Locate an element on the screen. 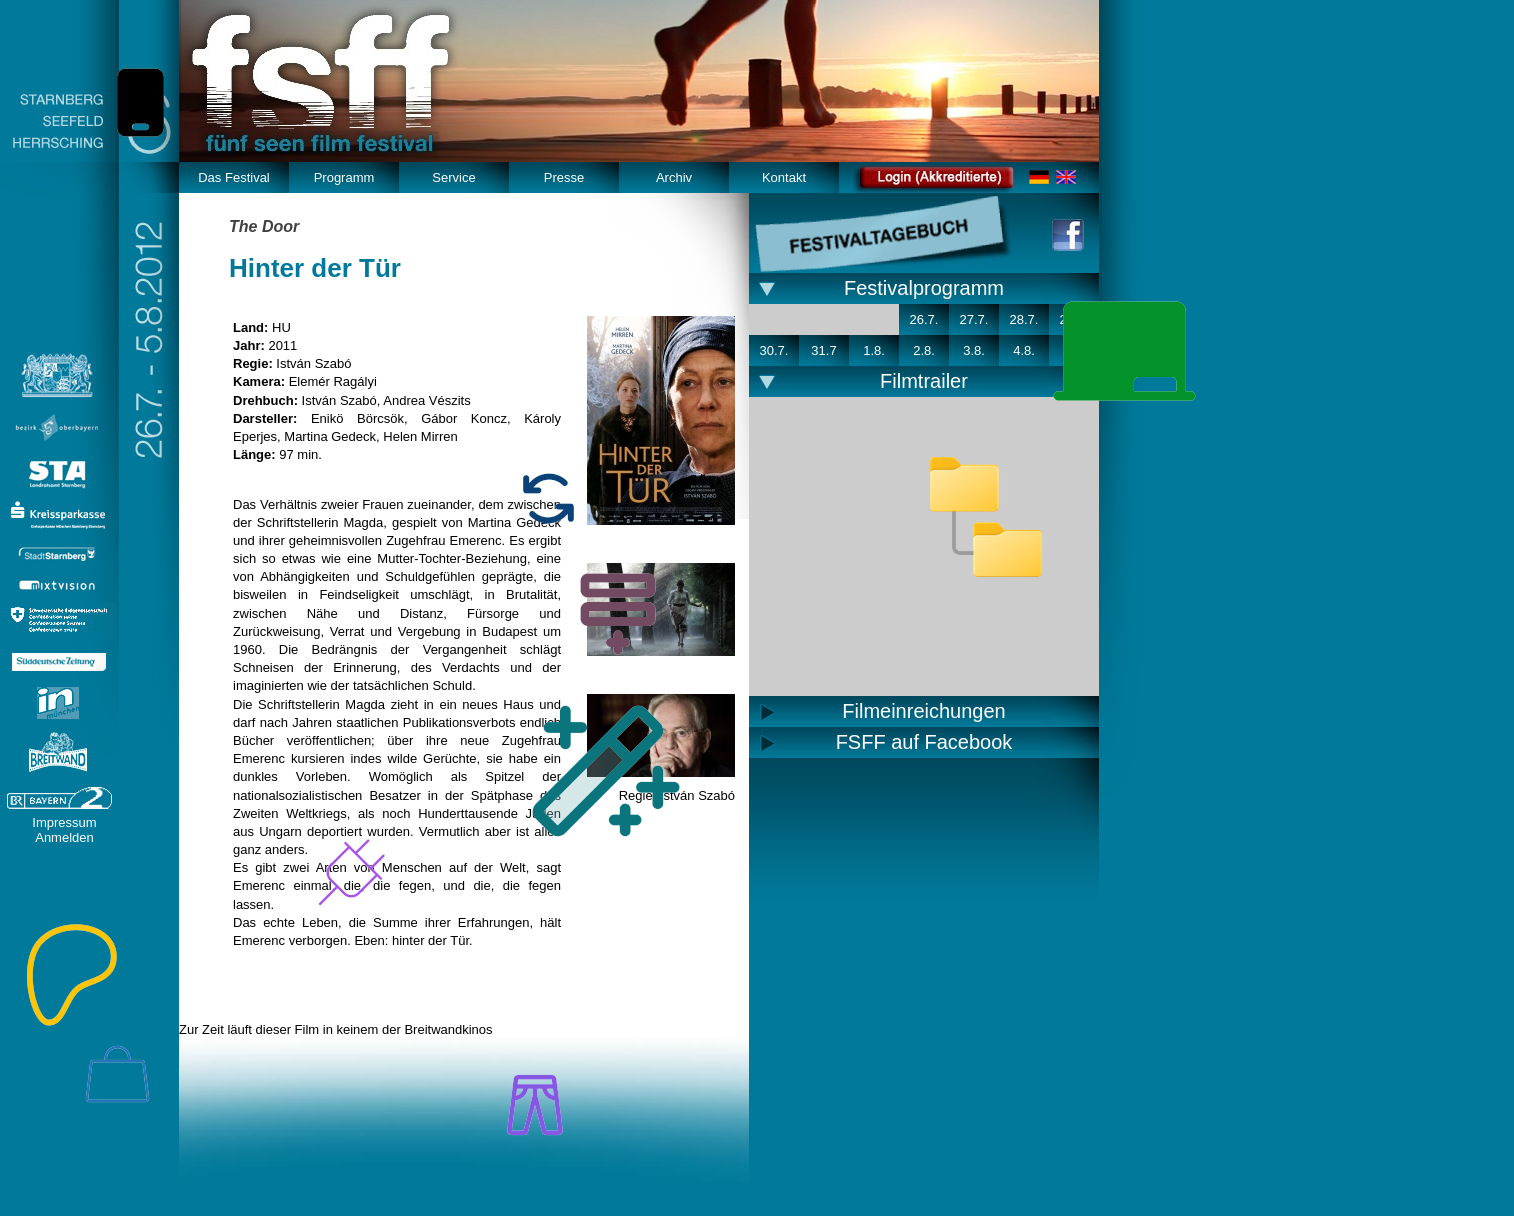  link to patreon profile or page is located at coordinates (68, 973).